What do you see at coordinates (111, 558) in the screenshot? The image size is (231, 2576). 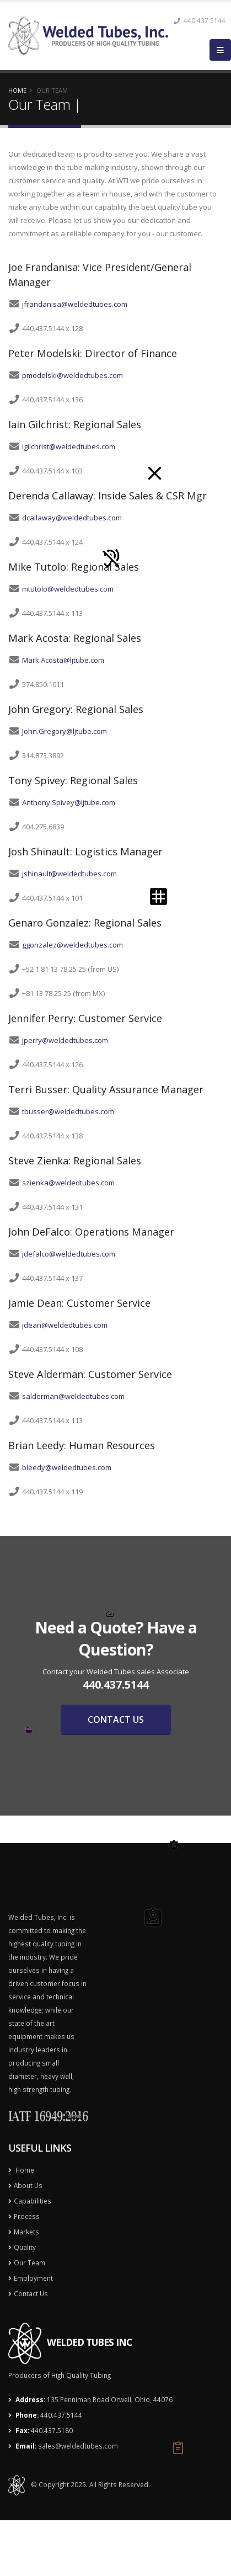 I see `indicates hearing accessibility features are disabled` at bounding box center [111, 558].